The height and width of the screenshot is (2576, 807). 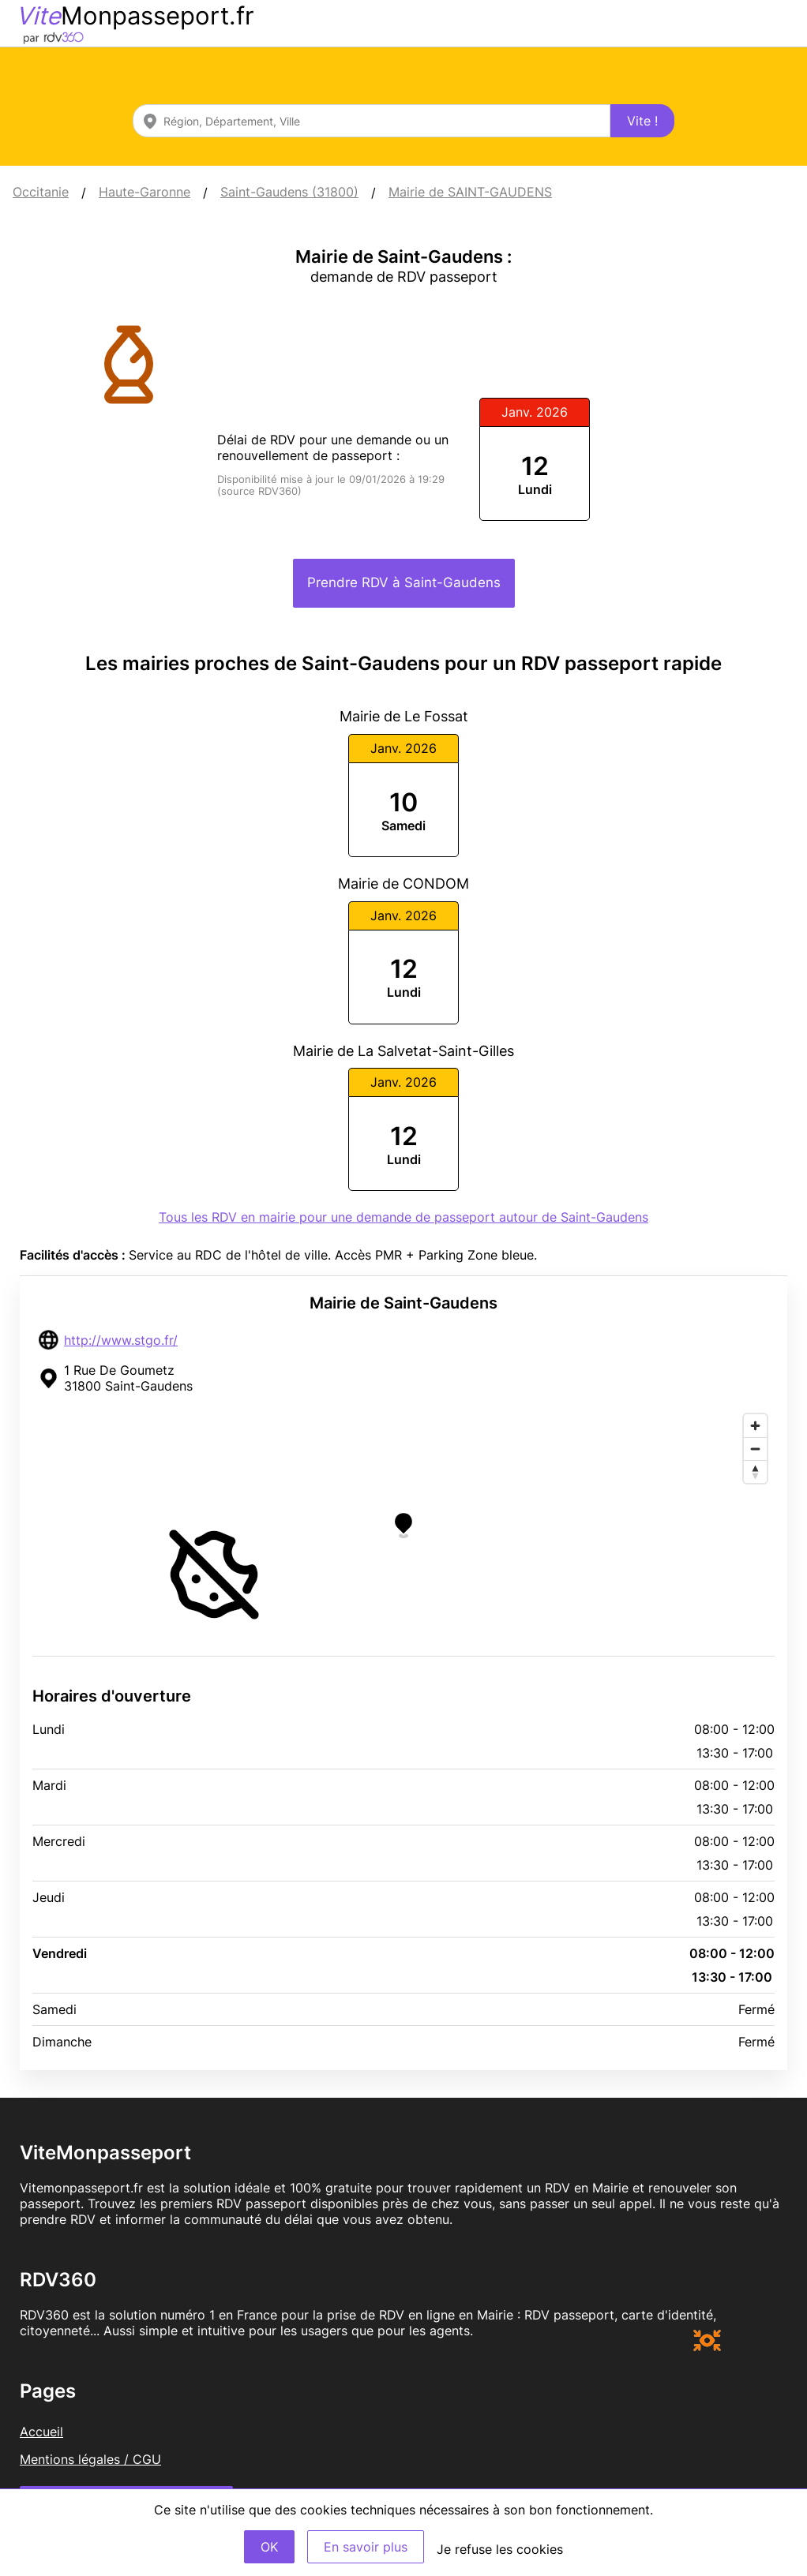 I want to click on focus view on selected element, so click(x=707, y=2340).